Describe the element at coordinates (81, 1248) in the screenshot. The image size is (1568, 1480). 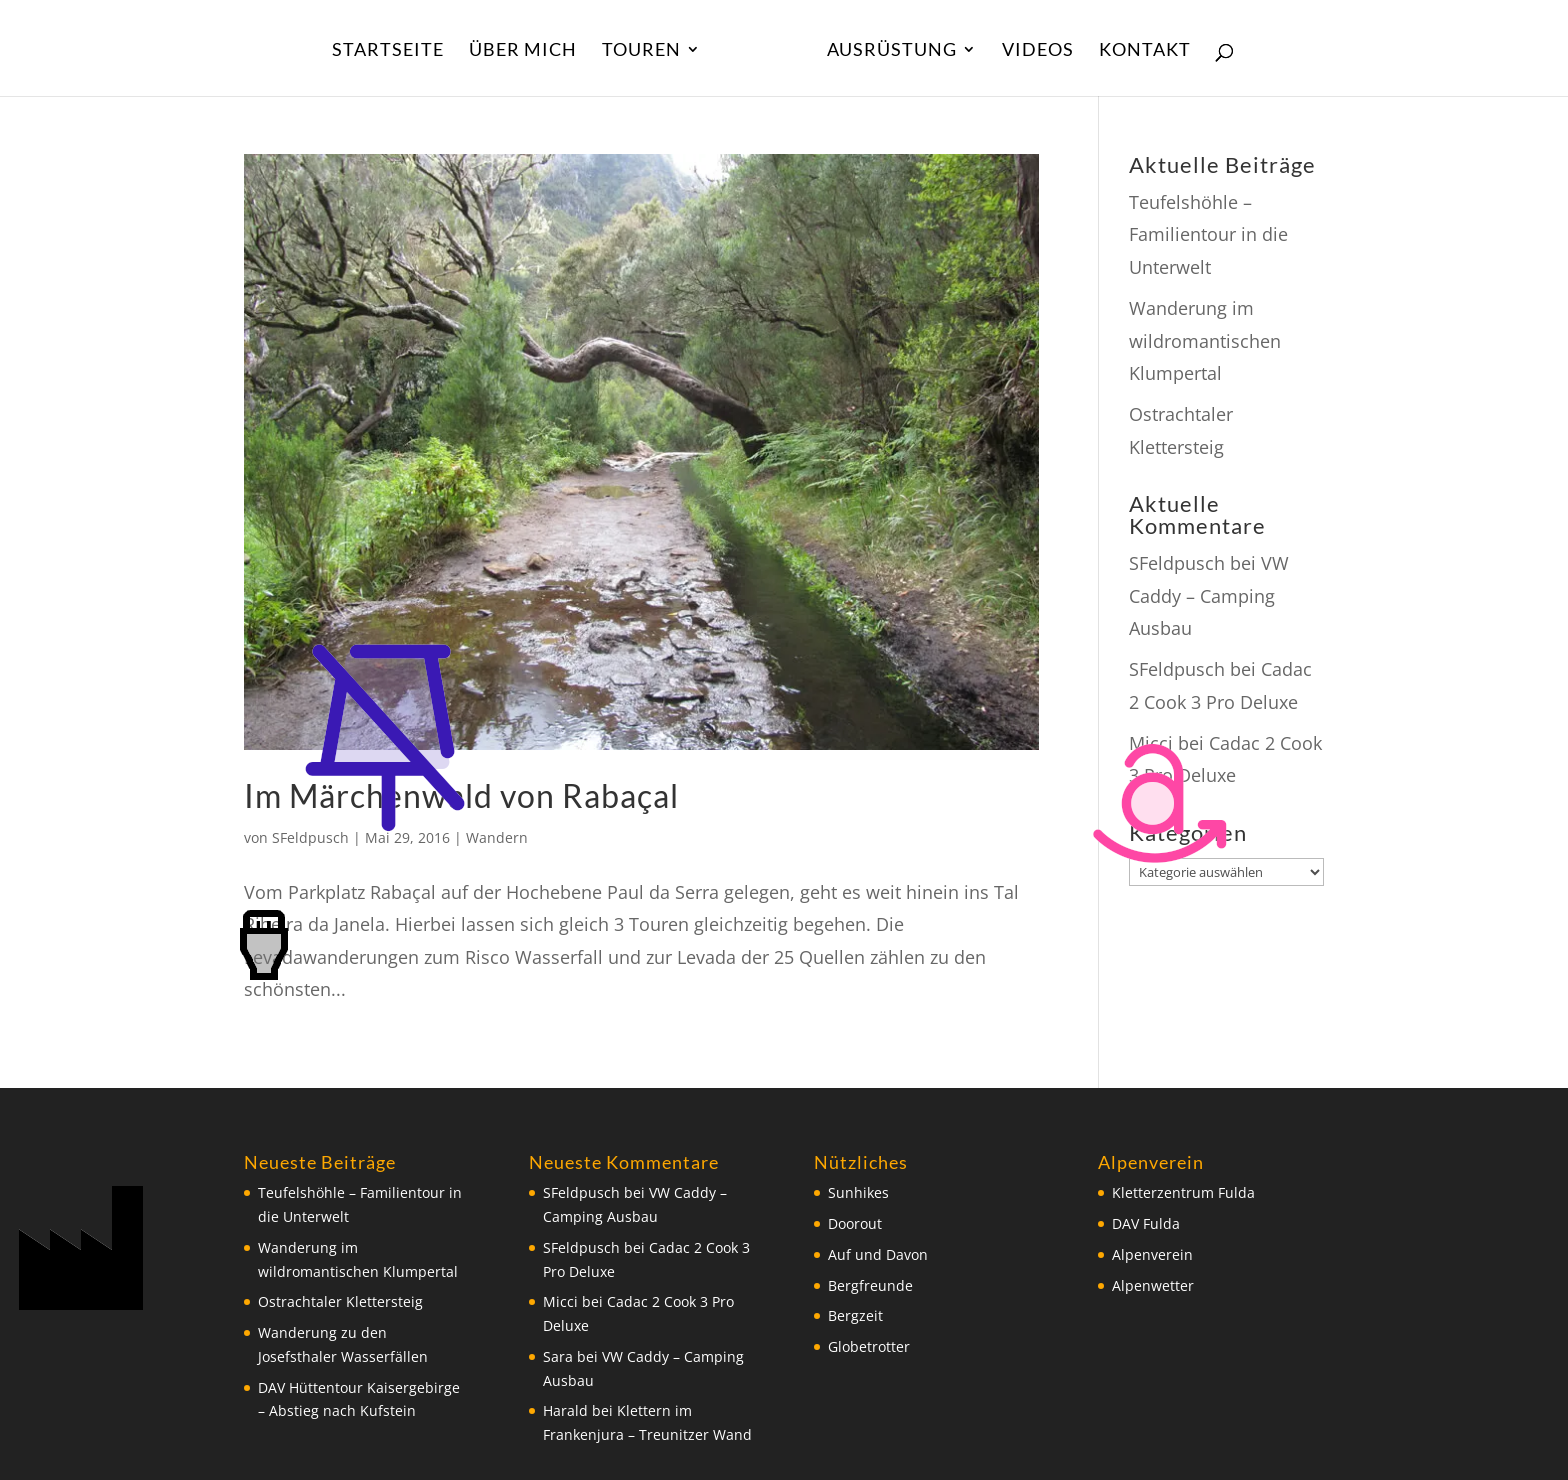
I see `view manufacturing or production settings` at that location.